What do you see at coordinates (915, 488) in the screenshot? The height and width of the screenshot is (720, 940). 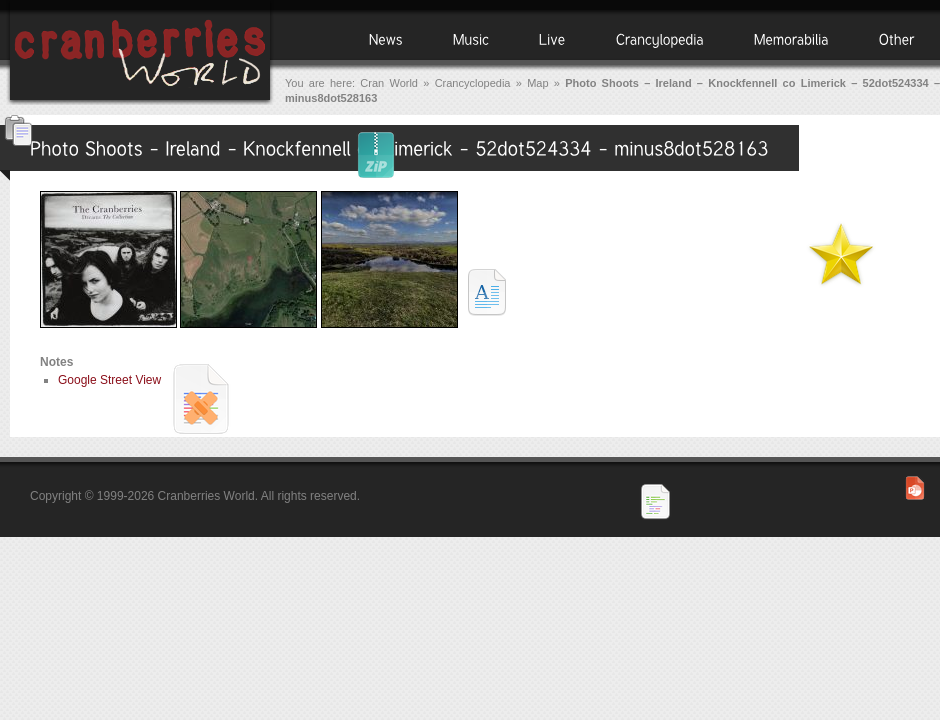 I see `open a PowerPoint presentation file` at bounding box center [915, 488].